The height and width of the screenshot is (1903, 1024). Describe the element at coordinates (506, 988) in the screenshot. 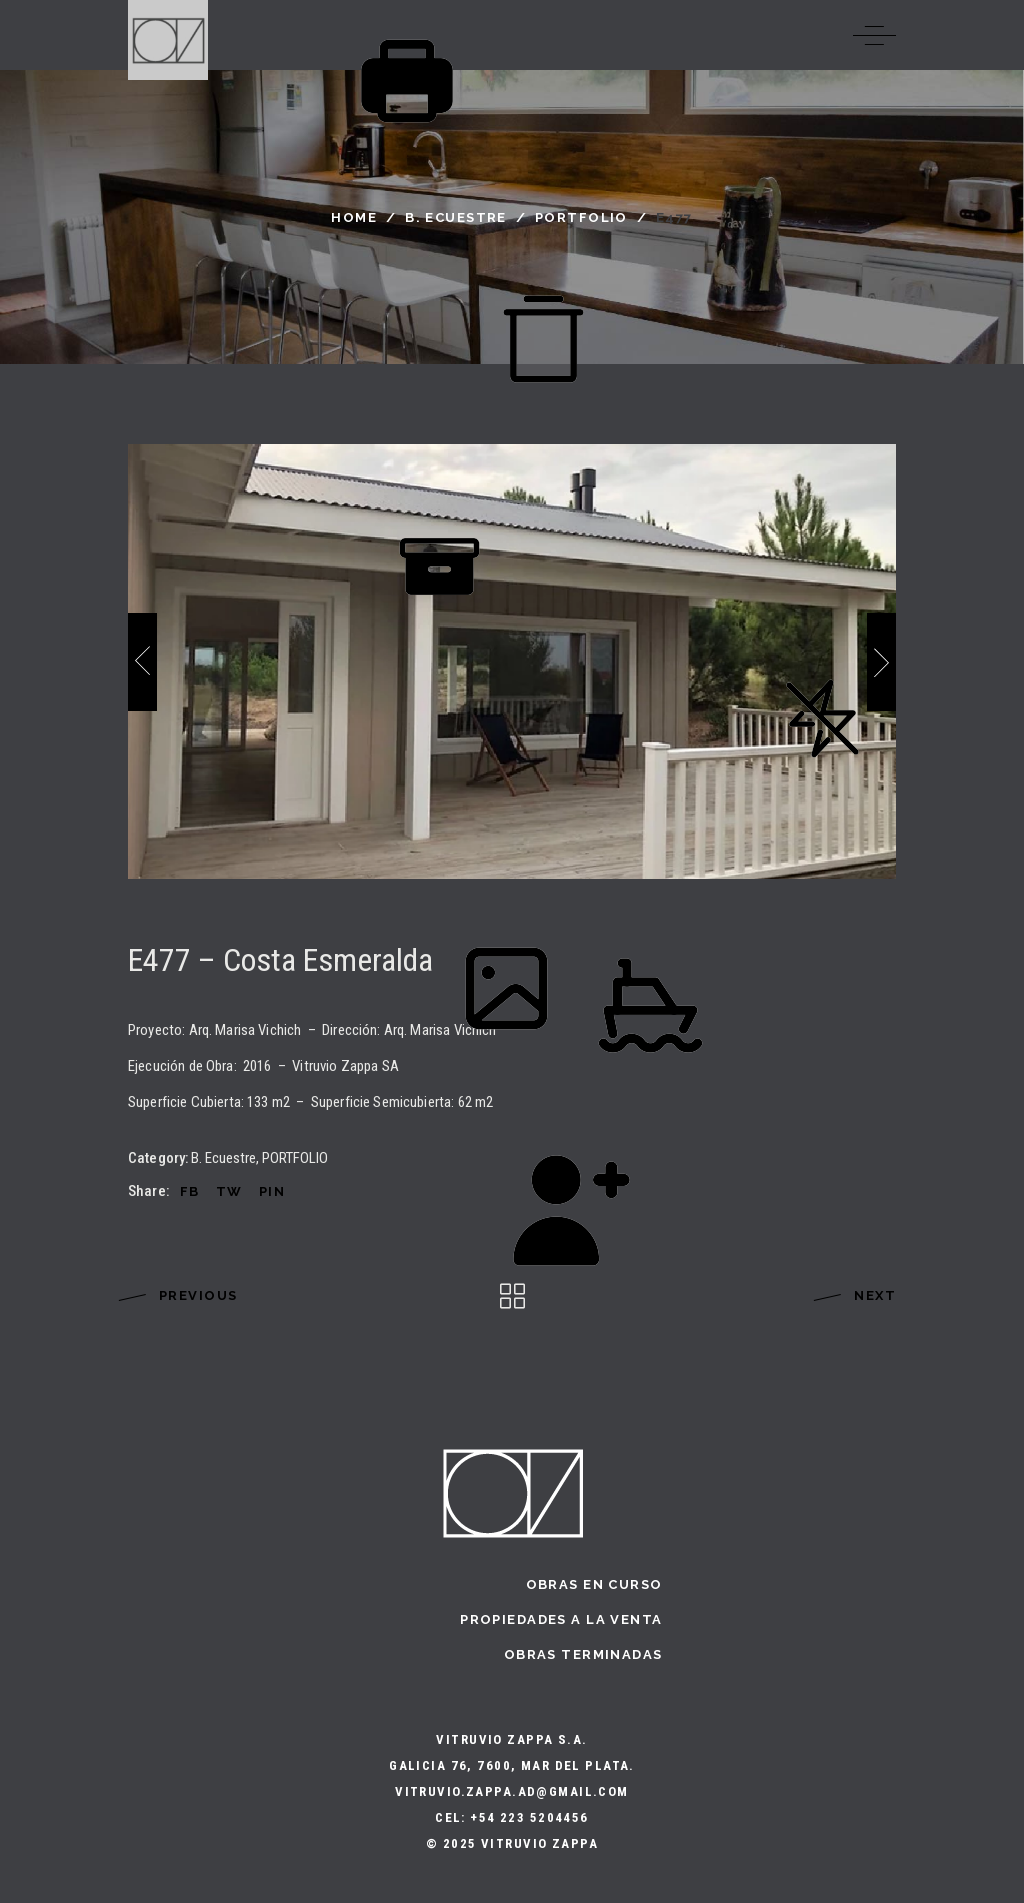

I see `view image or photo` at that location.